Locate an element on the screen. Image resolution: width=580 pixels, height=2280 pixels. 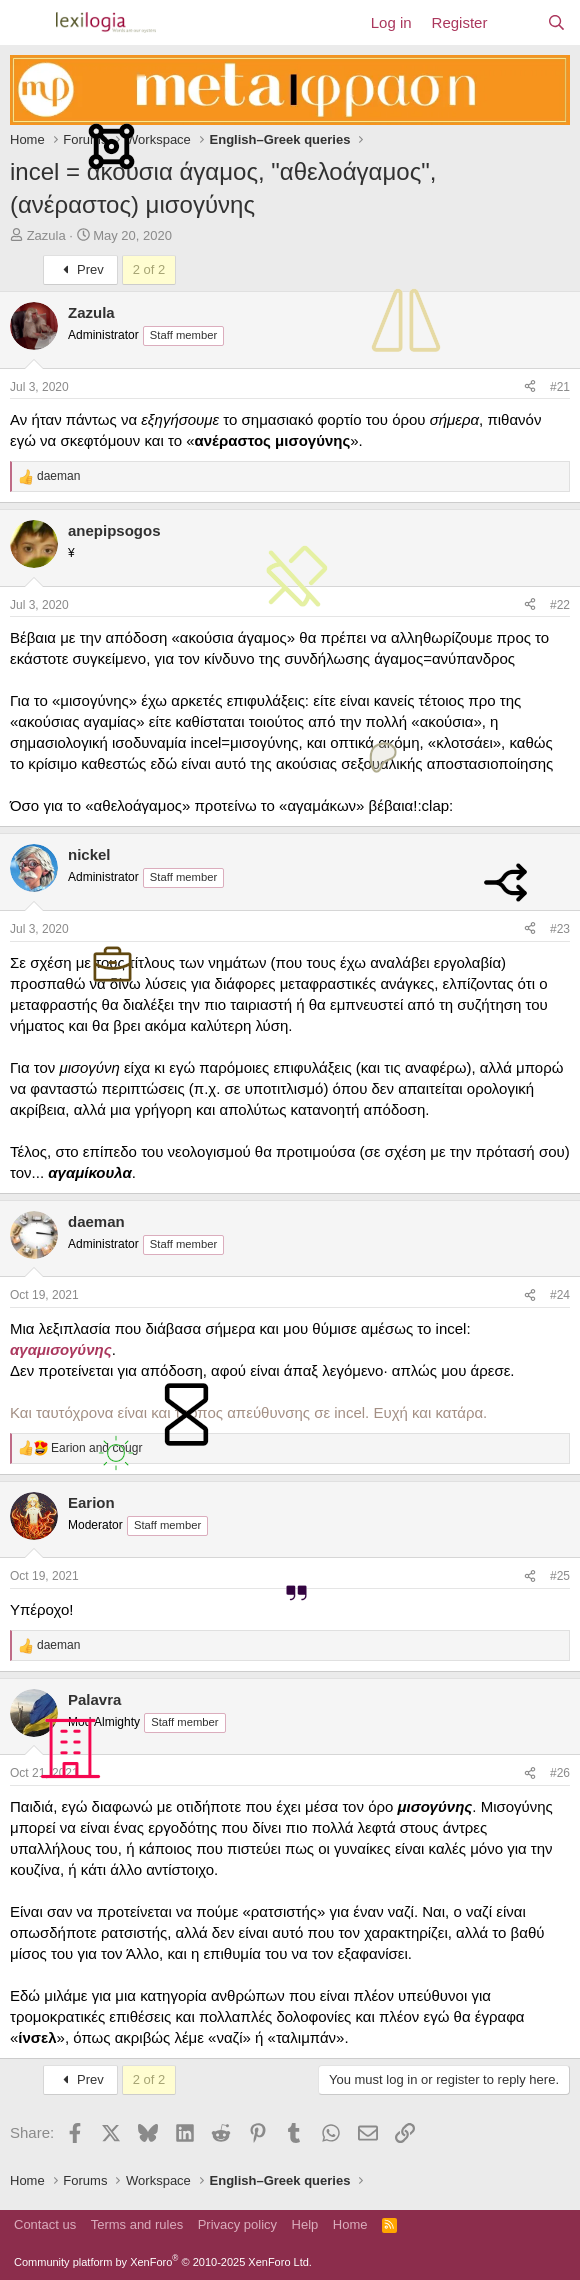
view or add a quote is located at coordinates (296, 1592).